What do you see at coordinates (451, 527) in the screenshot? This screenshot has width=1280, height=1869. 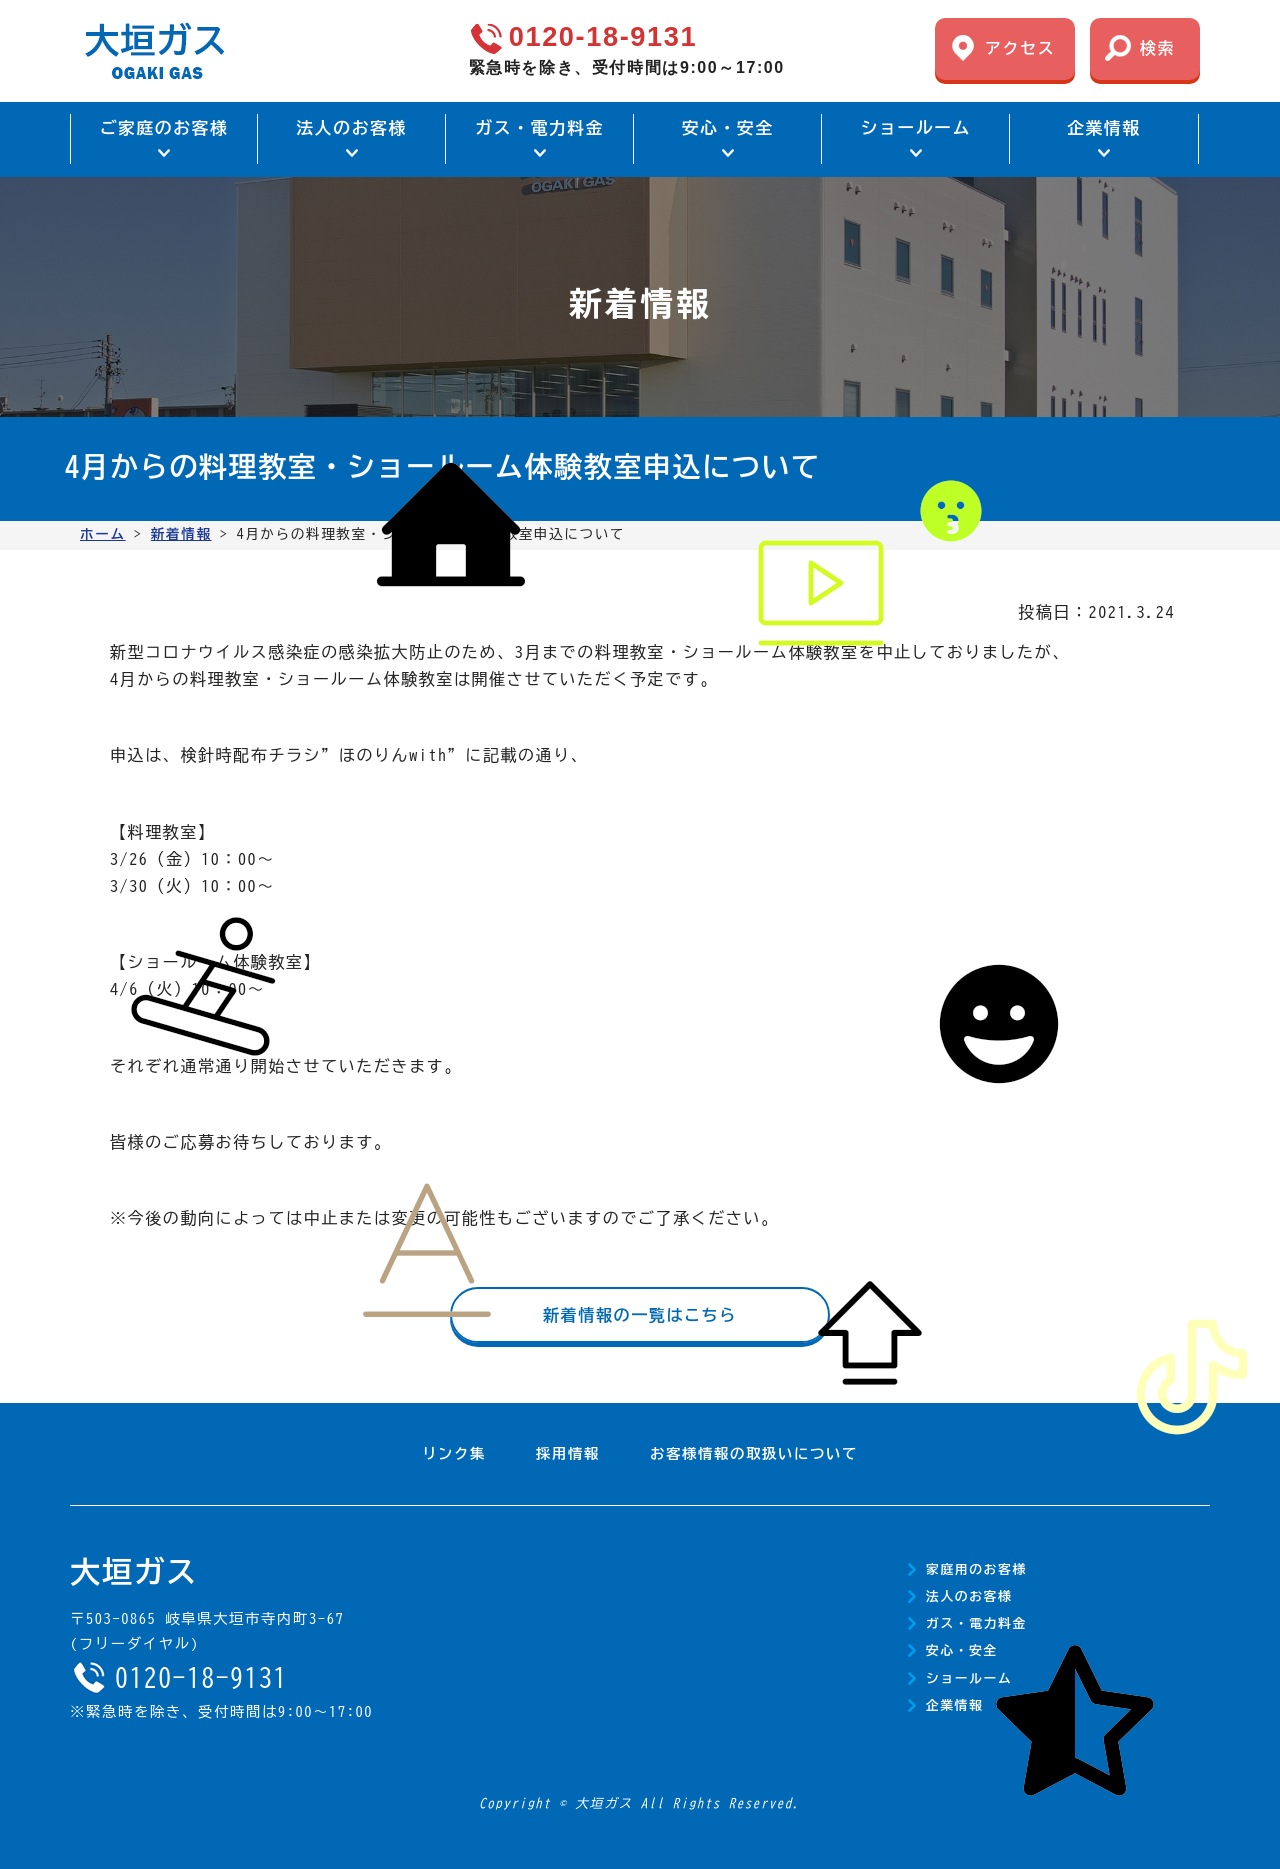 I see `navigate to home screen` at bounding box center [451, 527].